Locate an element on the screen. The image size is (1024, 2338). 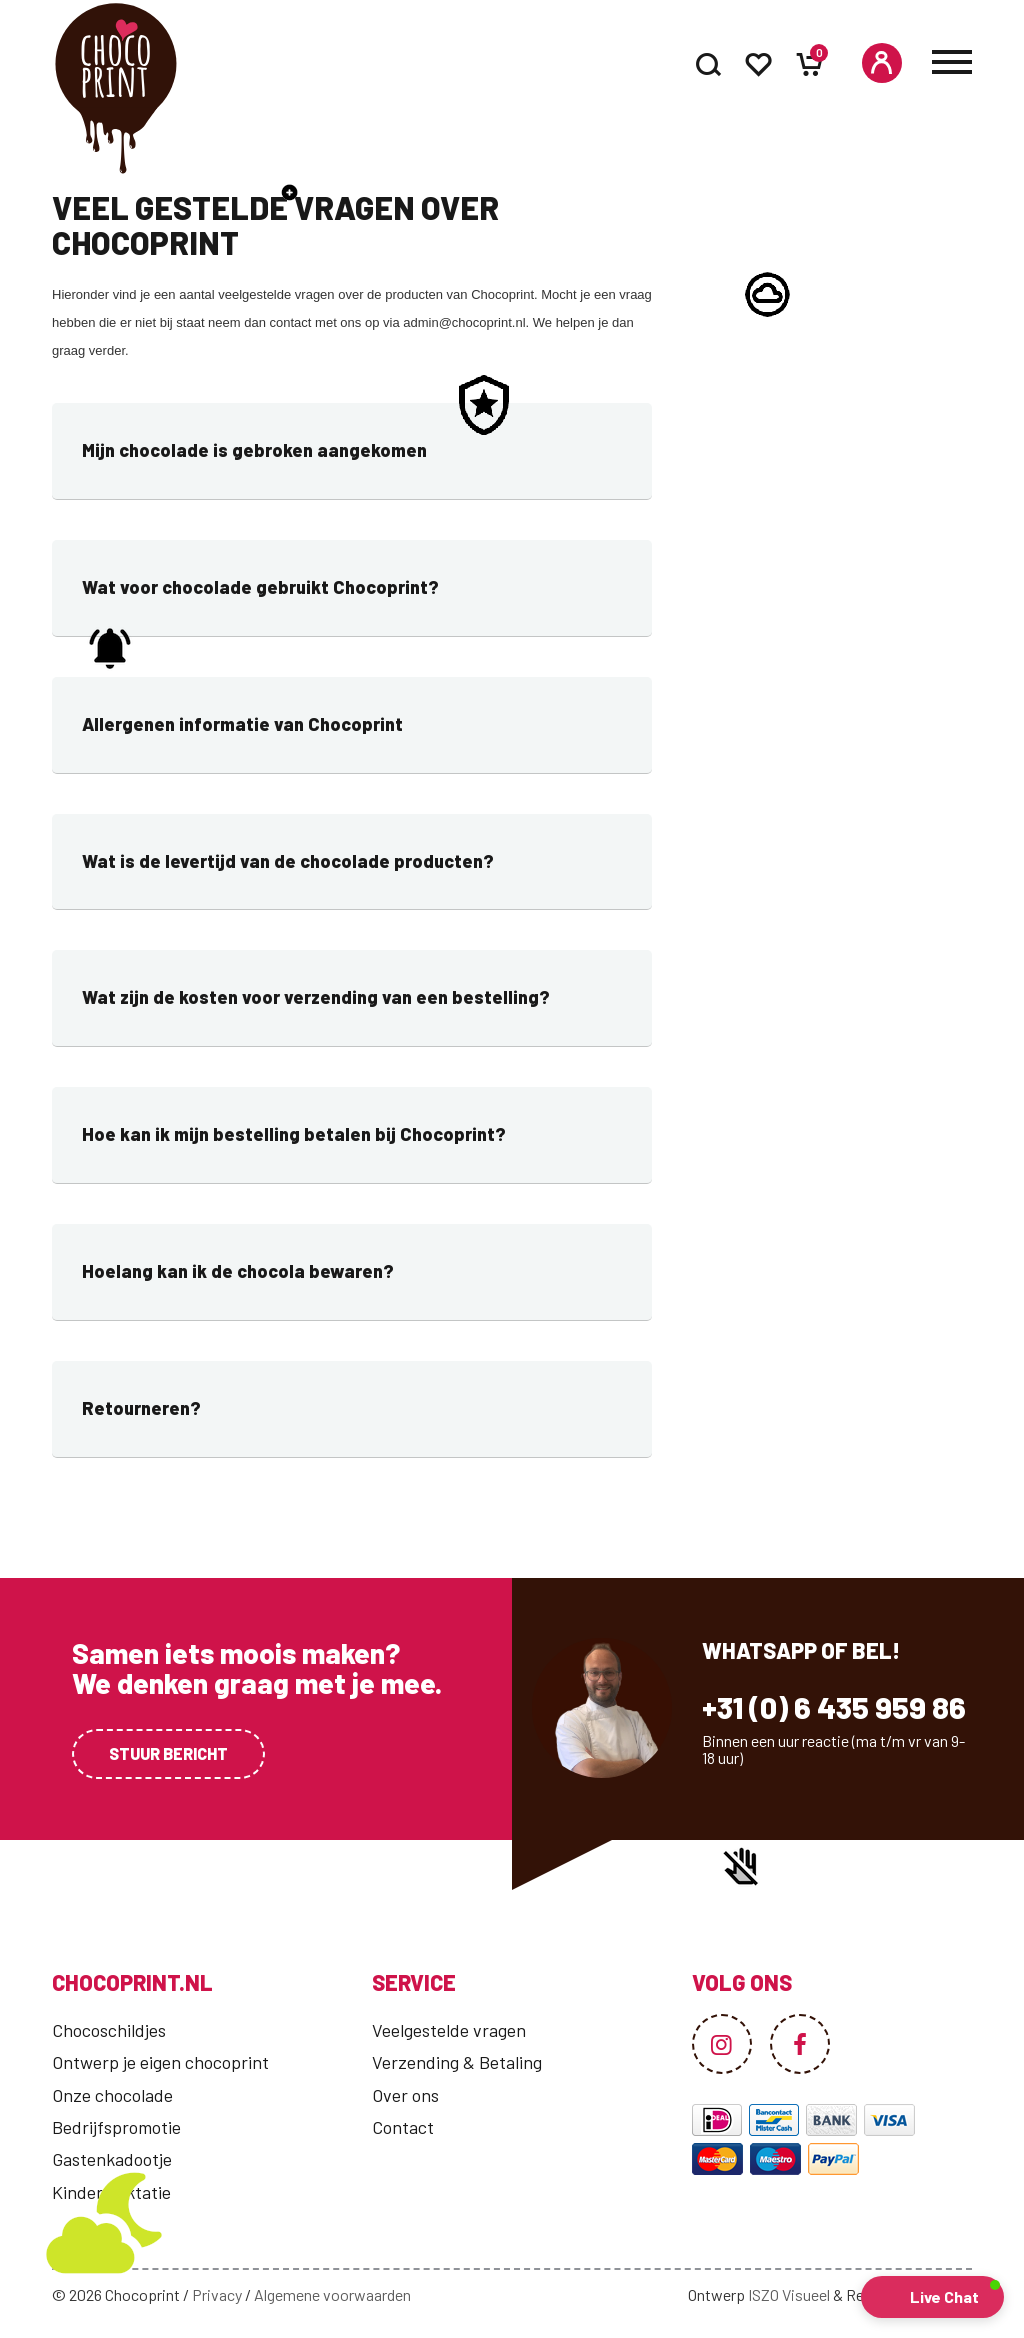
do not touch or interact with this element is located at coordinates (742, 1867).